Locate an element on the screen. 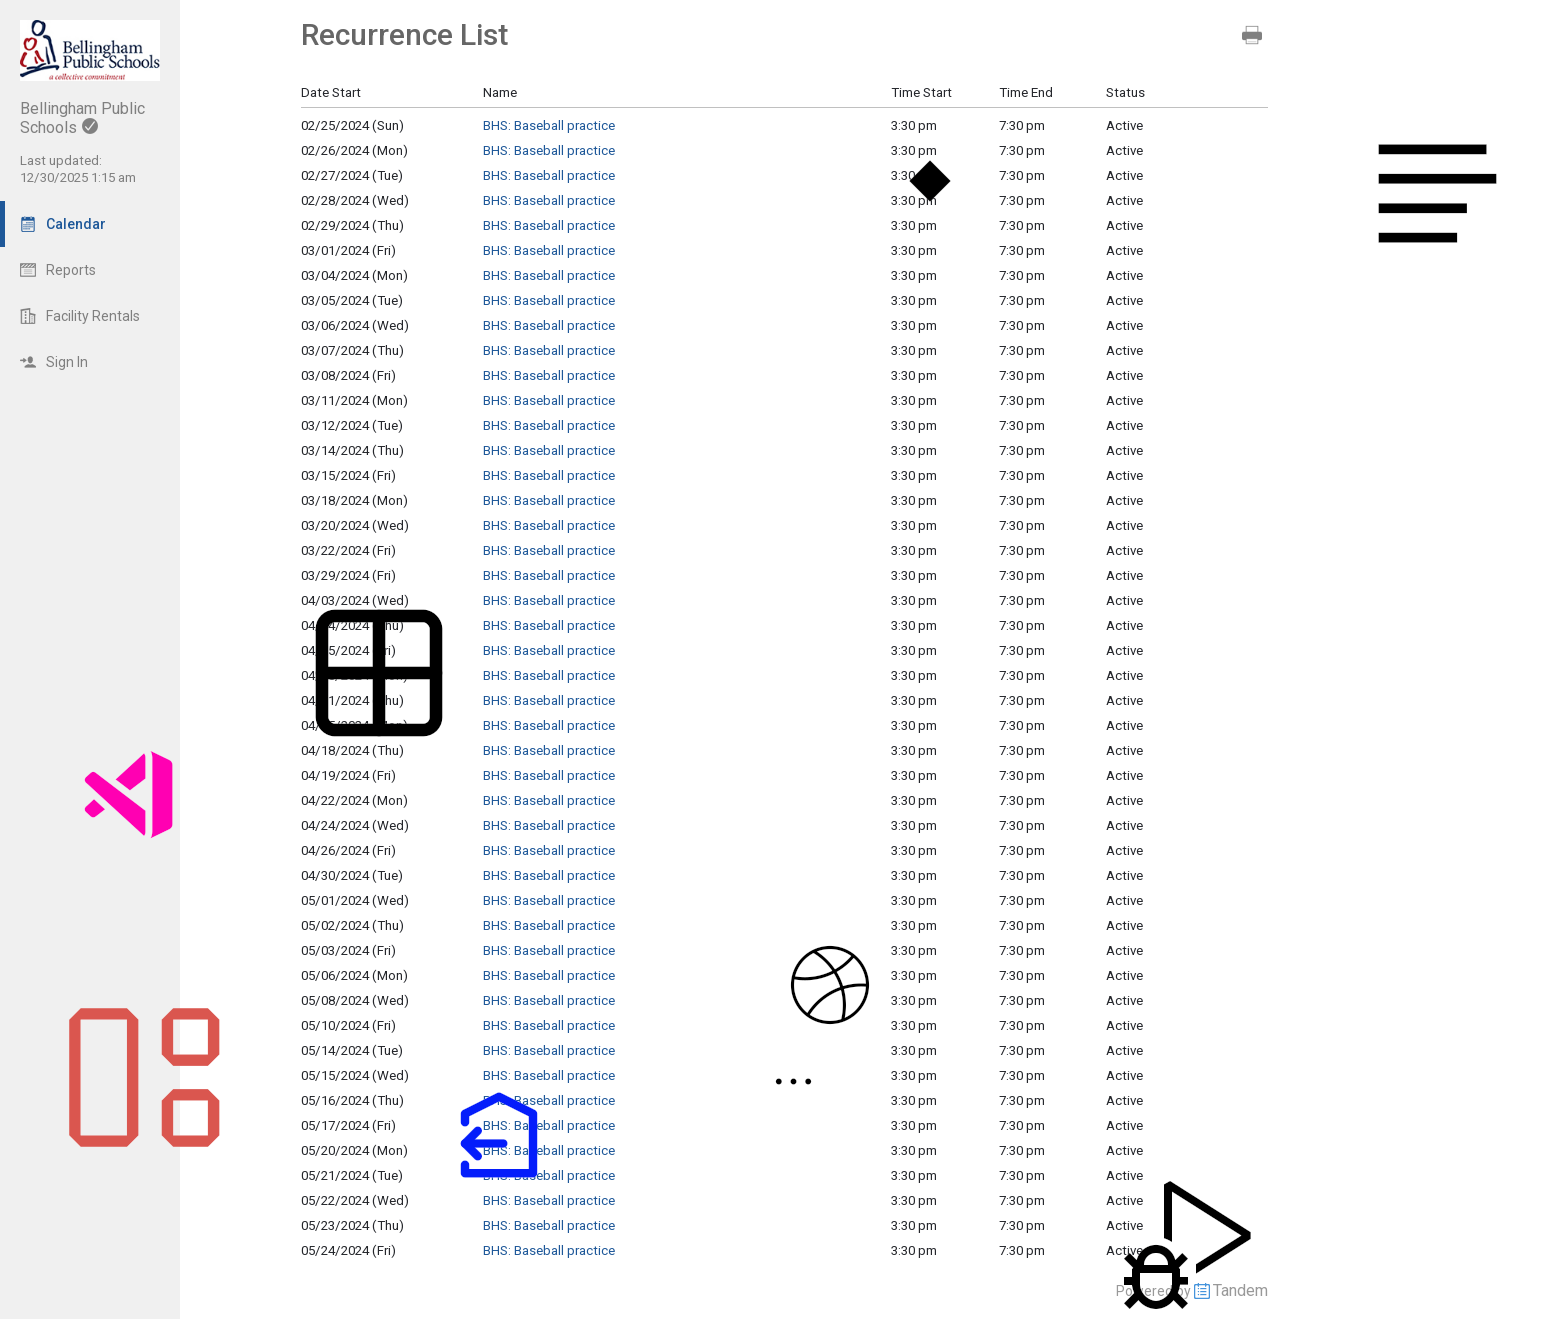  access more options or actions is located at coordinates (793, 1081).